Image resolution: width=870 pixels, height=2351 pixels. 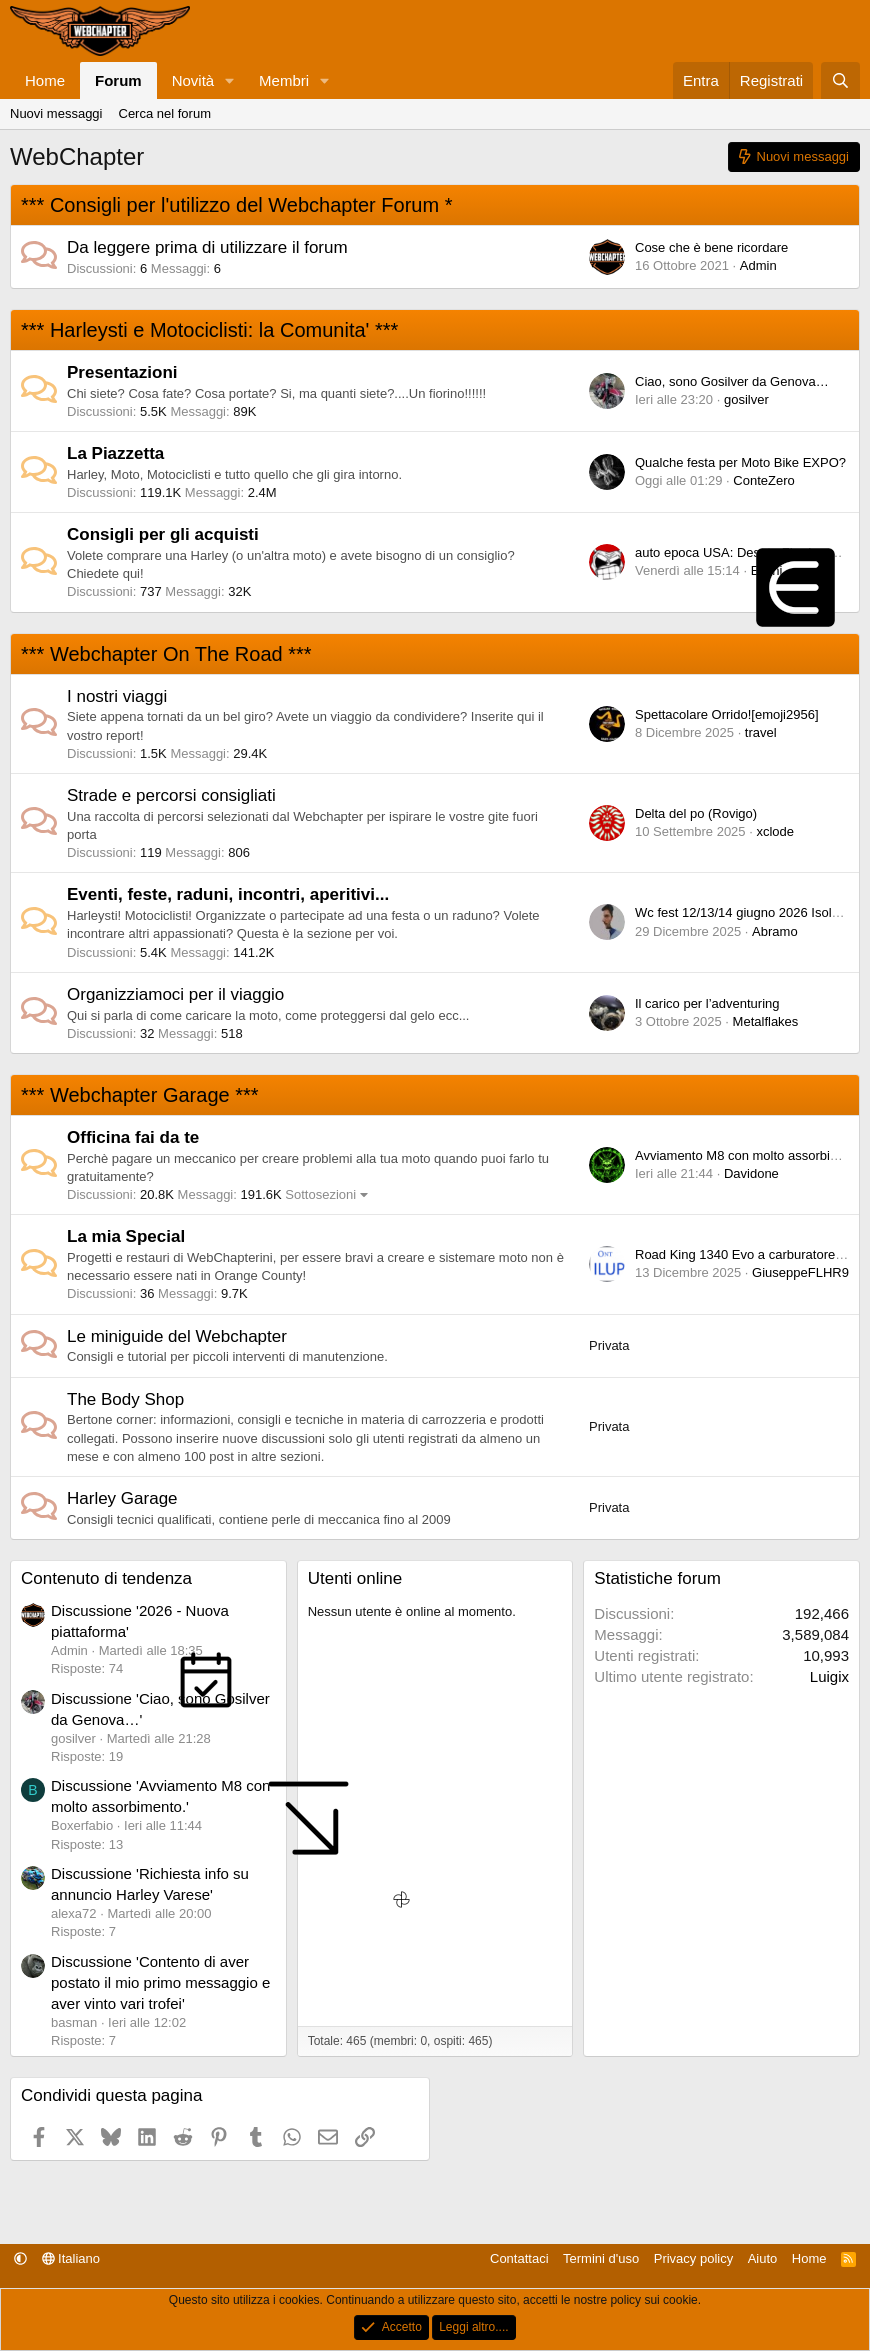 I want to click on move item to bottom-right corner, so click(x=308, y=1821).